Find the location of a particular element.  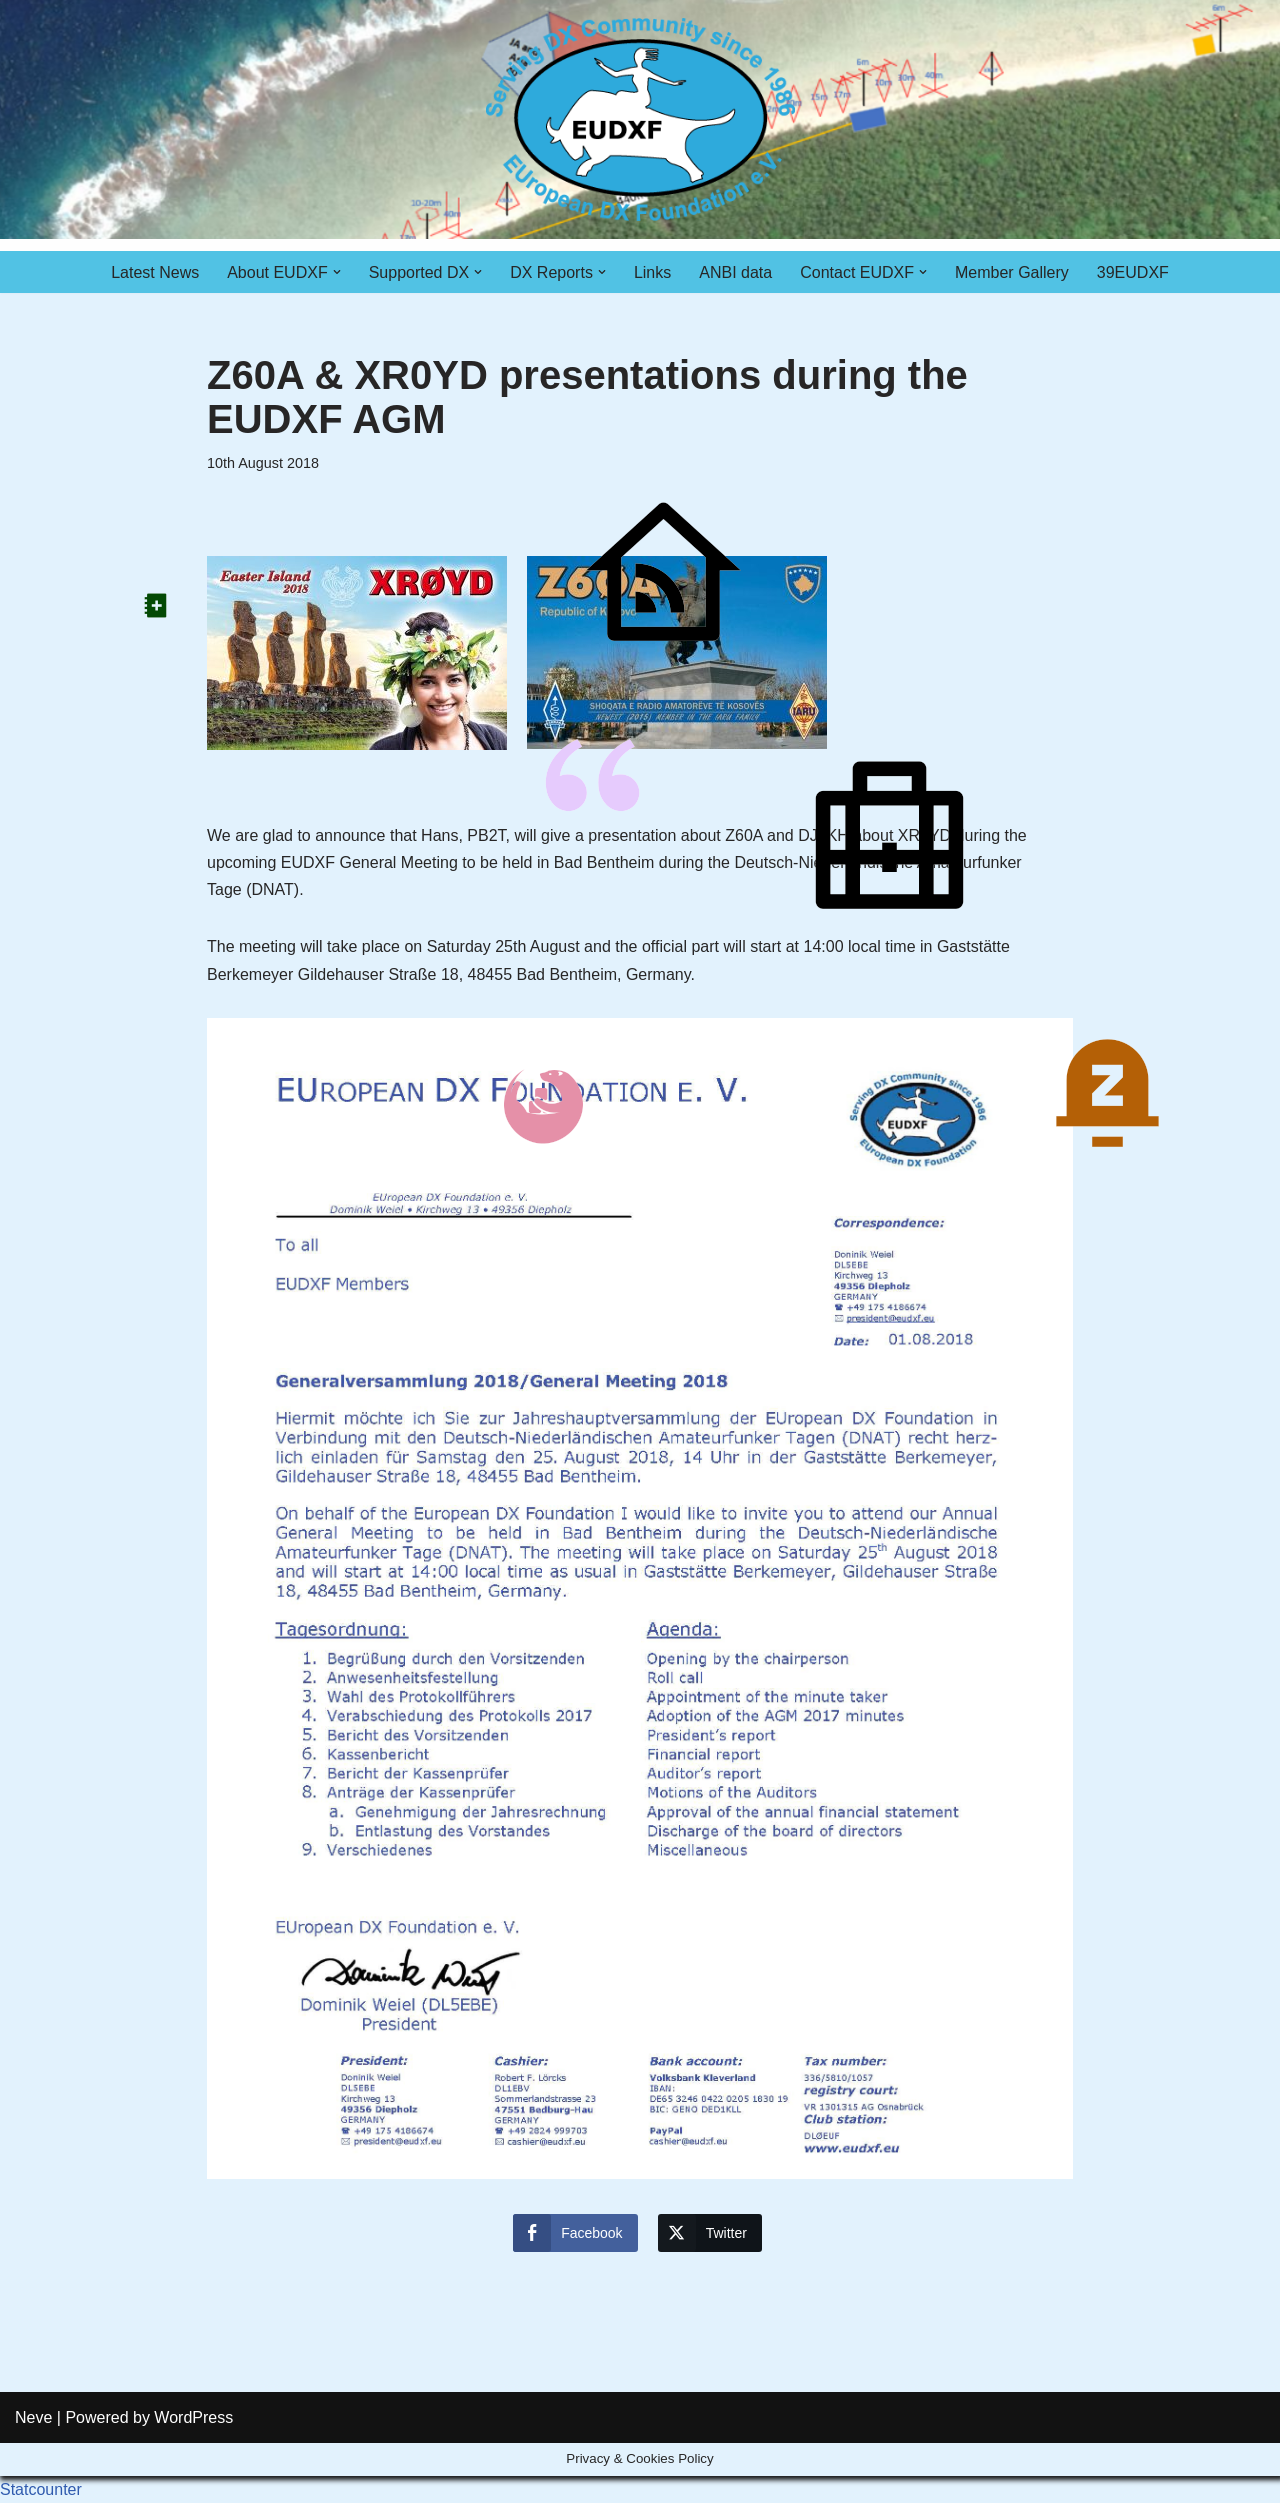

linuxserver.io project logo is located at coordinates (543, 1106).